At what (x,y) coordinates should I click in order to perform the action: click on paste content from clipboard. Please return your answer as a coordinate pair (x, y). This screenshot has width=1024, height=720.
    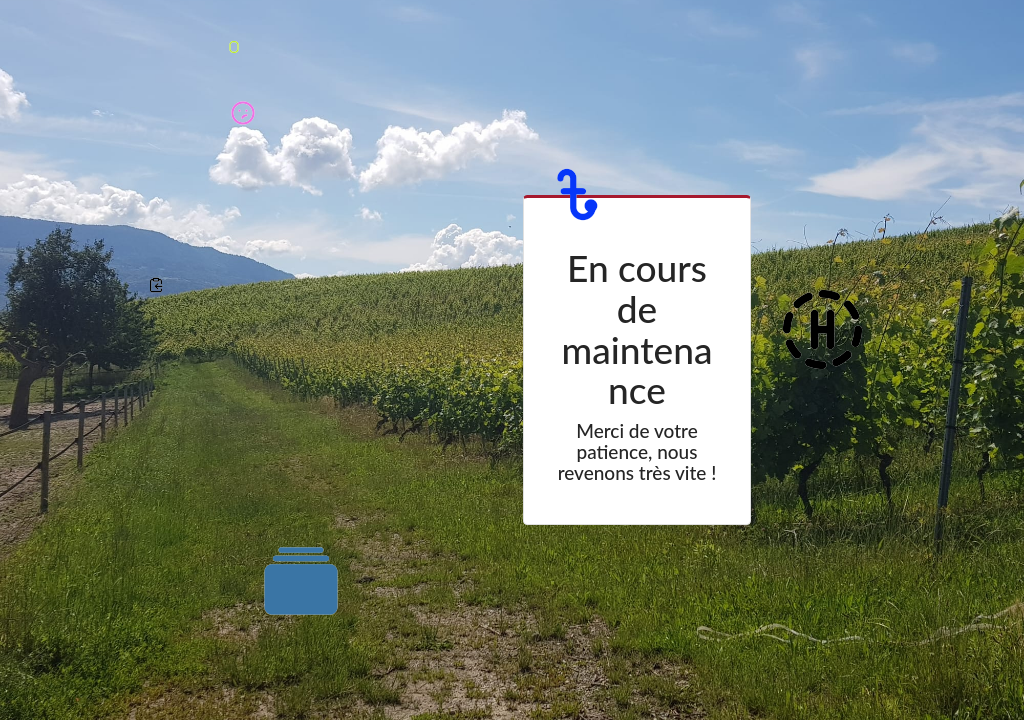
    Looking at the image, I should click on (156, 285).